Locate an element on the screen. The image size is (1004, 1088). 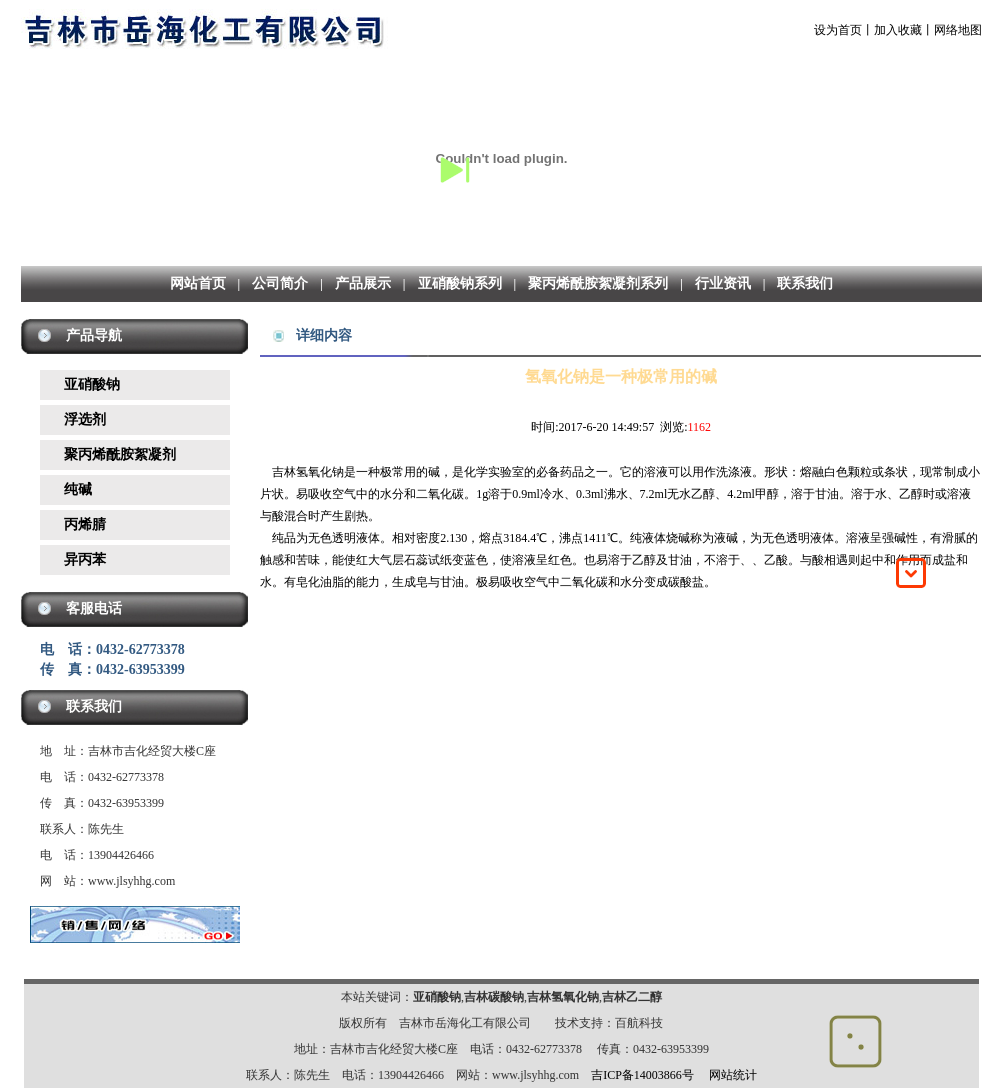
skip to the next track is located at coordinates (455, 170).